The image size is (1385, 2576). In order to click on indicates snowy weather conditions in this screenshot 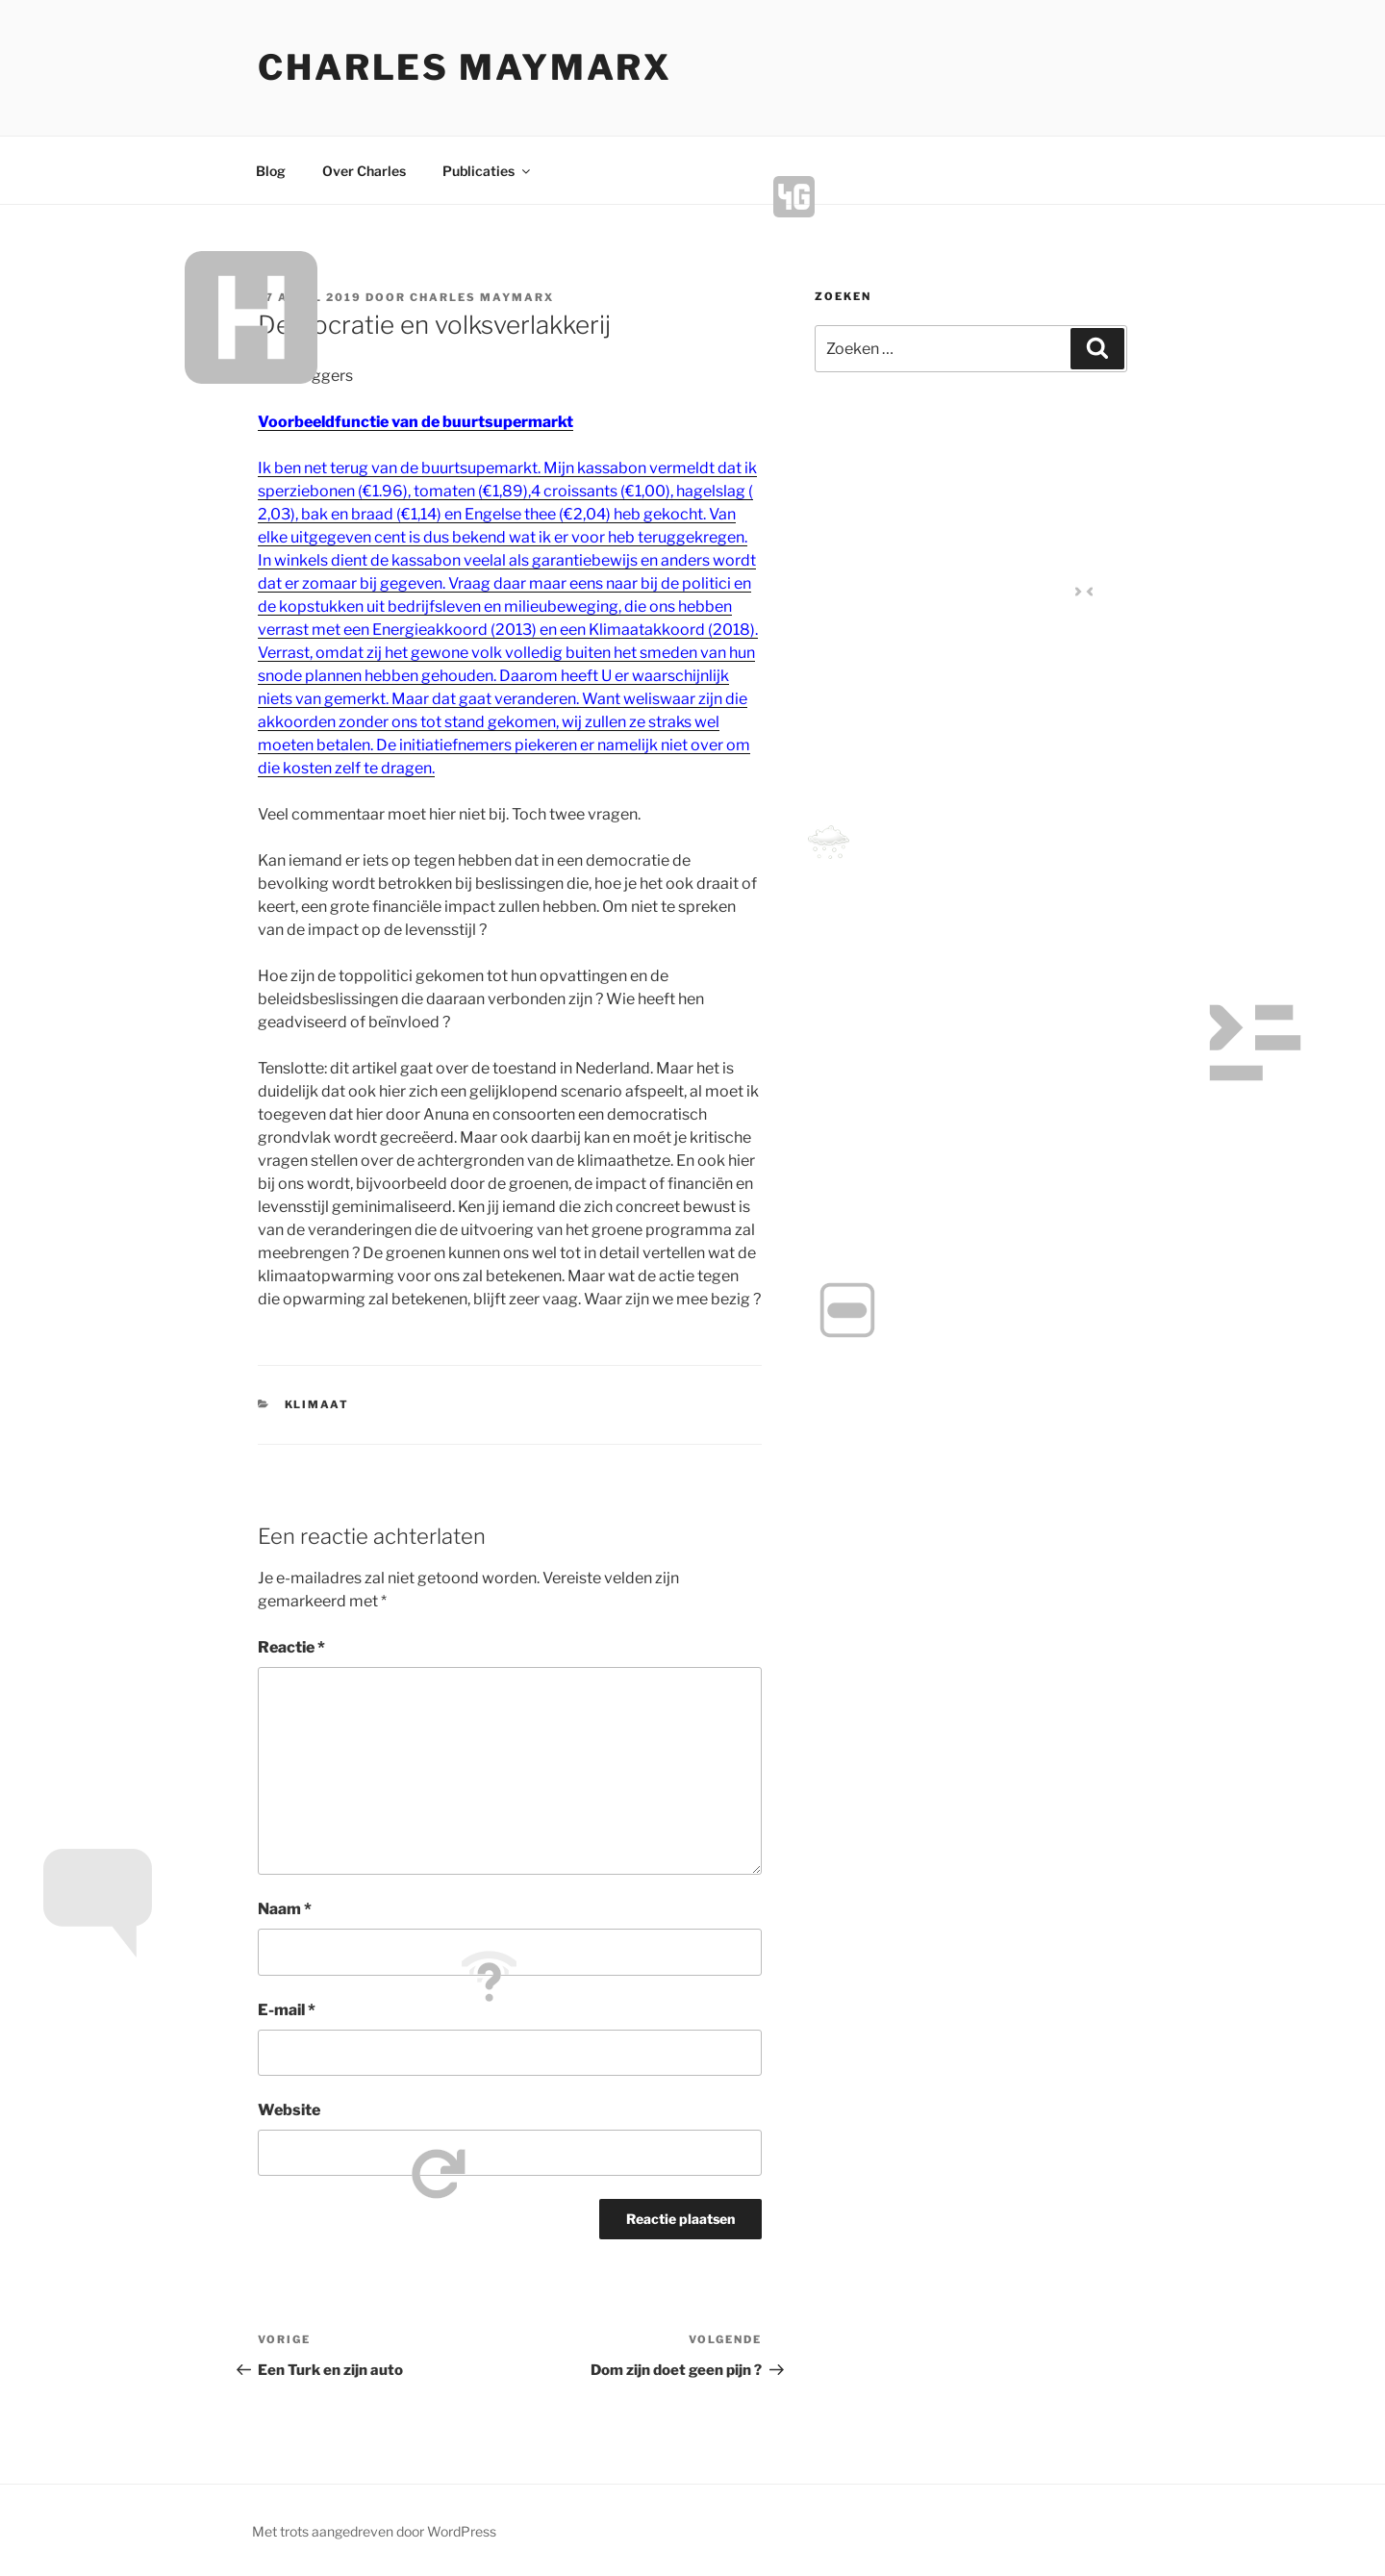, I will do `click(828, 838)`.